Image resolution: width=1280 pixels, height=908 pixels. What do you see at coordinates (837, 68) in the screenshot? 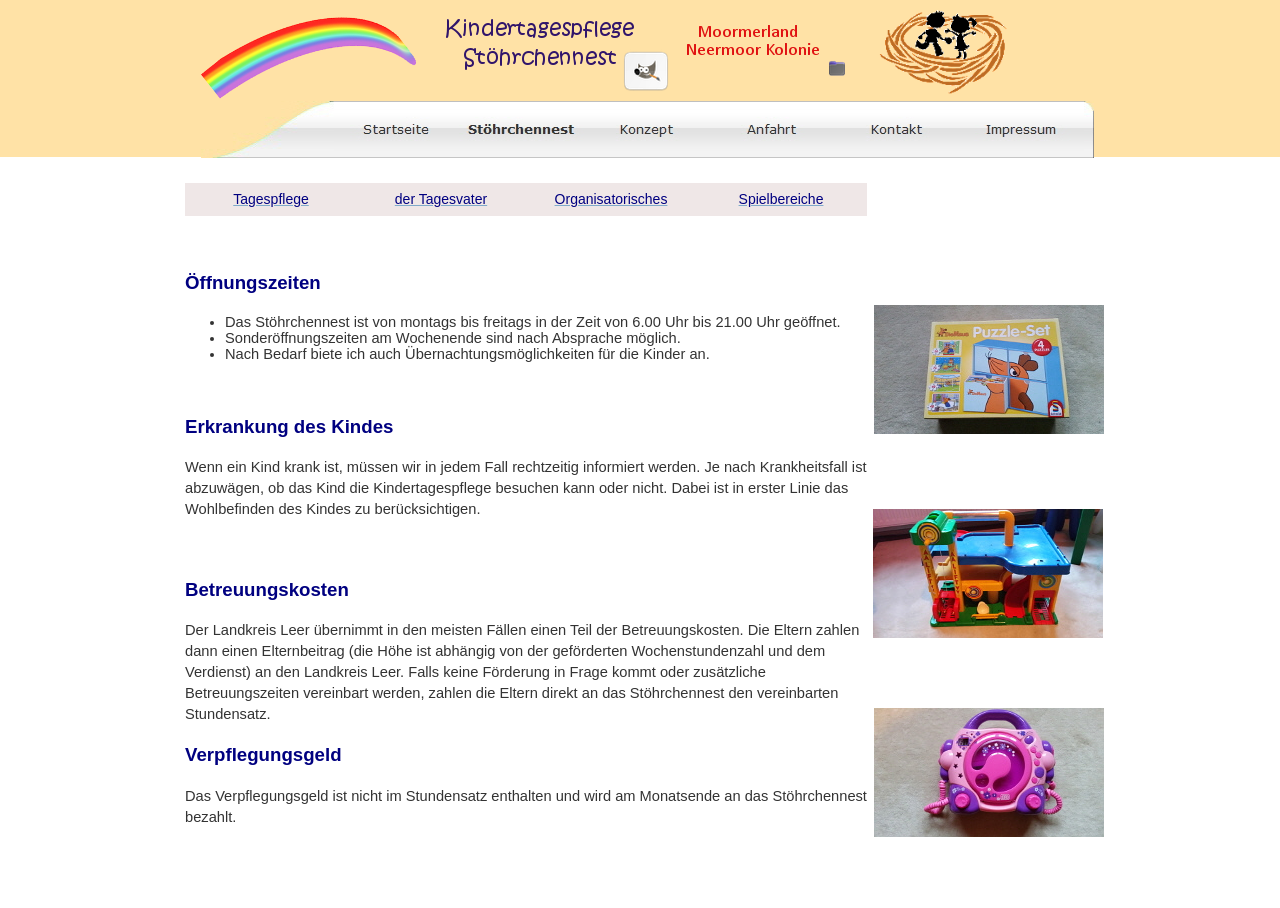
I see `open folder to view contents` at bounding box center [837, 68].